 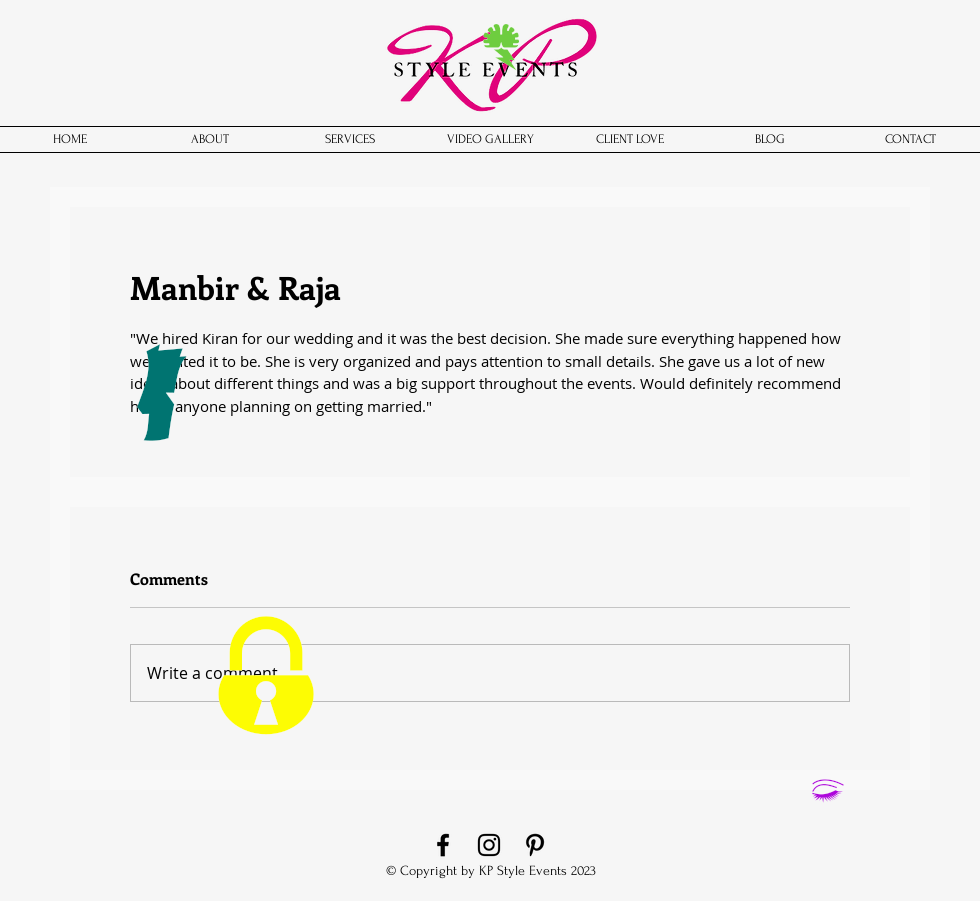 What do you see at coordinates (828, 791) in the screenshot?
I see `access beauty or makeup settings` at bounding box center [828, 791].